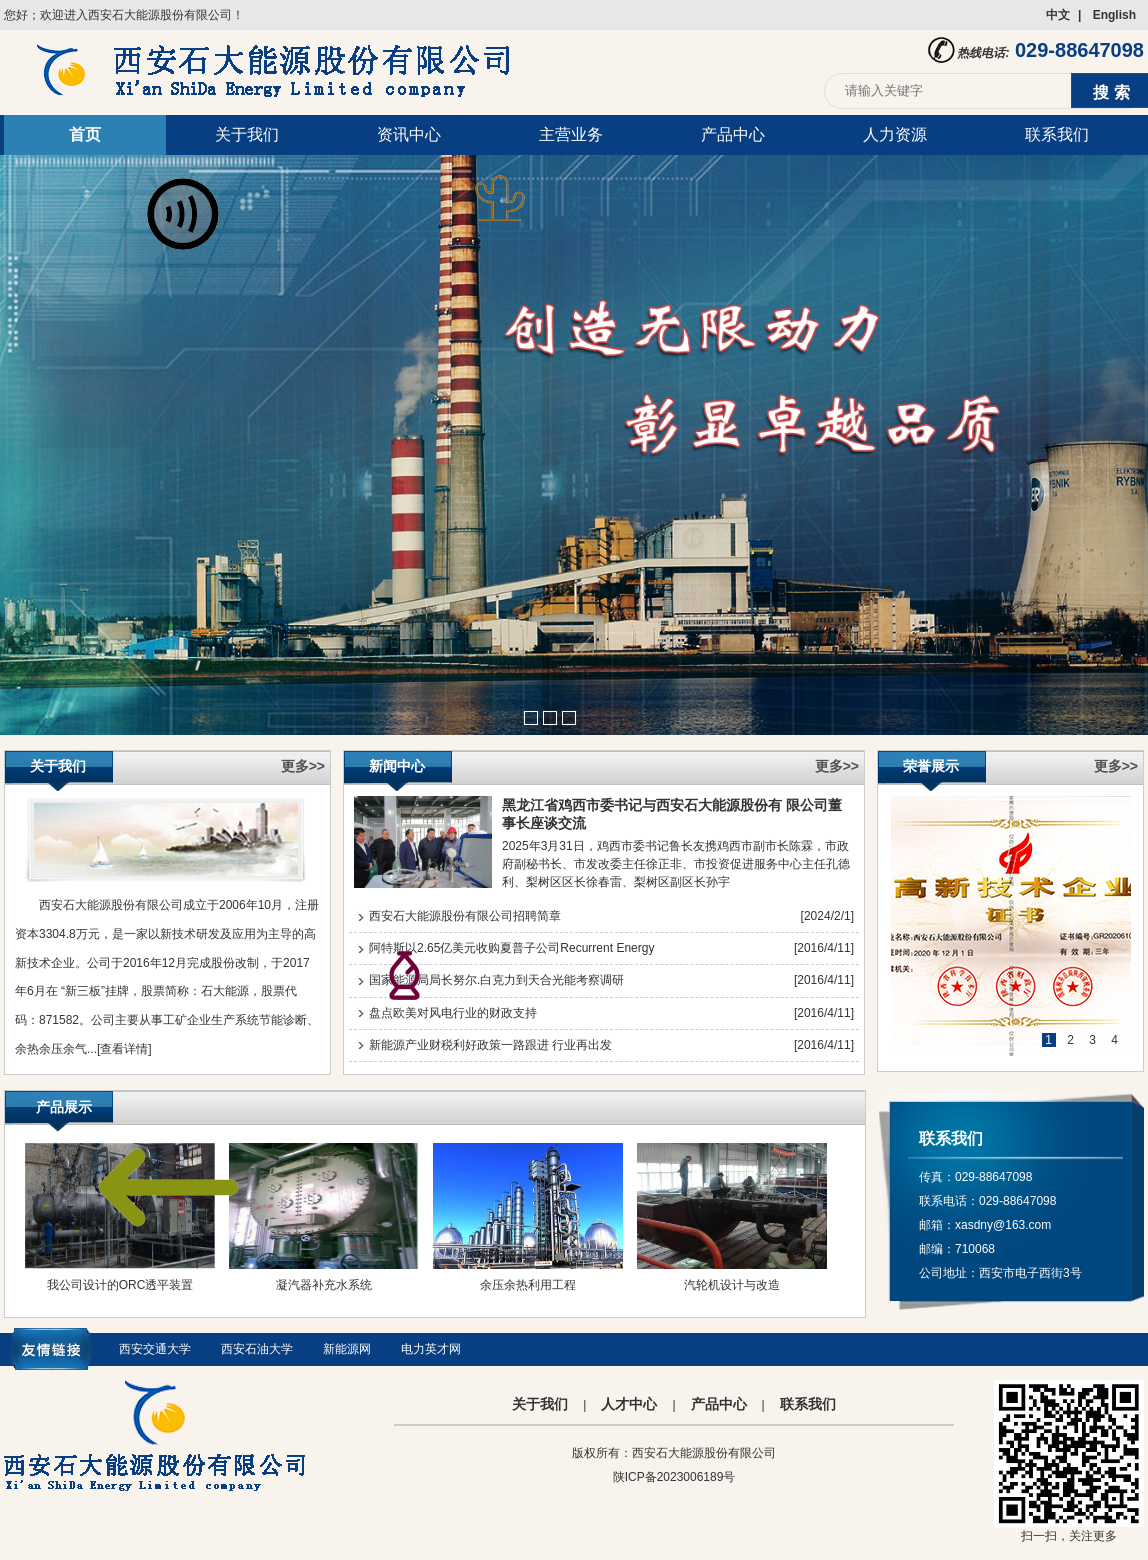  Describe the element at coordinates (500, 200) in the screenshot. I see `indicates desert or arid climate theme` at that location.